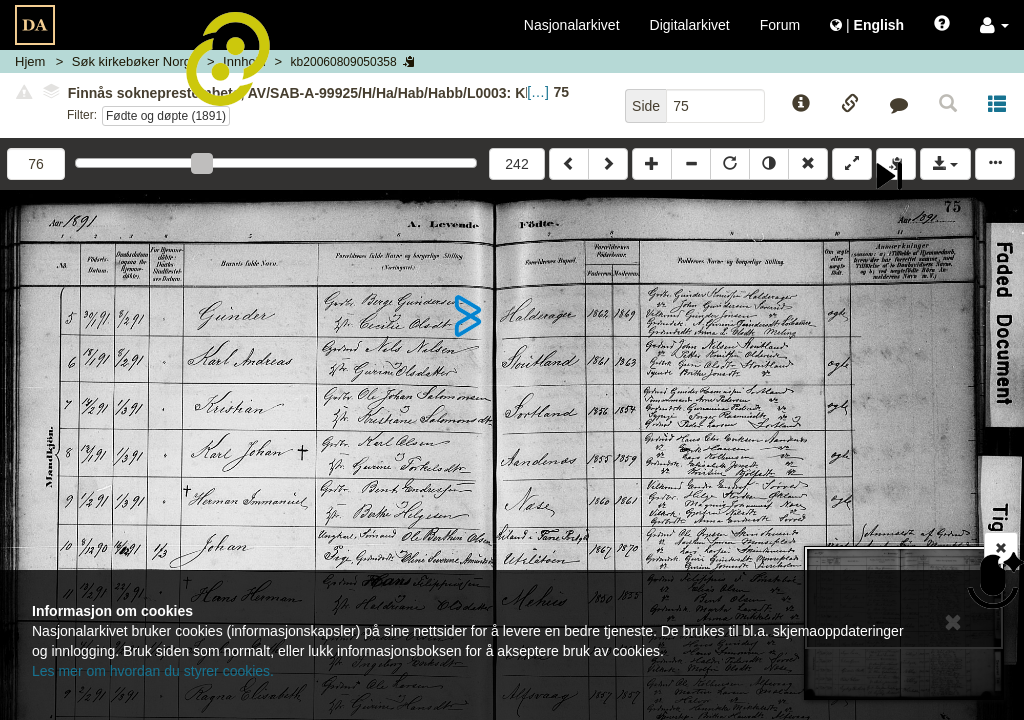  What do you see at coordinates (993, 583) in the screenshot?
I see `activate ai voice assistant` at bounding box center [993, 583].